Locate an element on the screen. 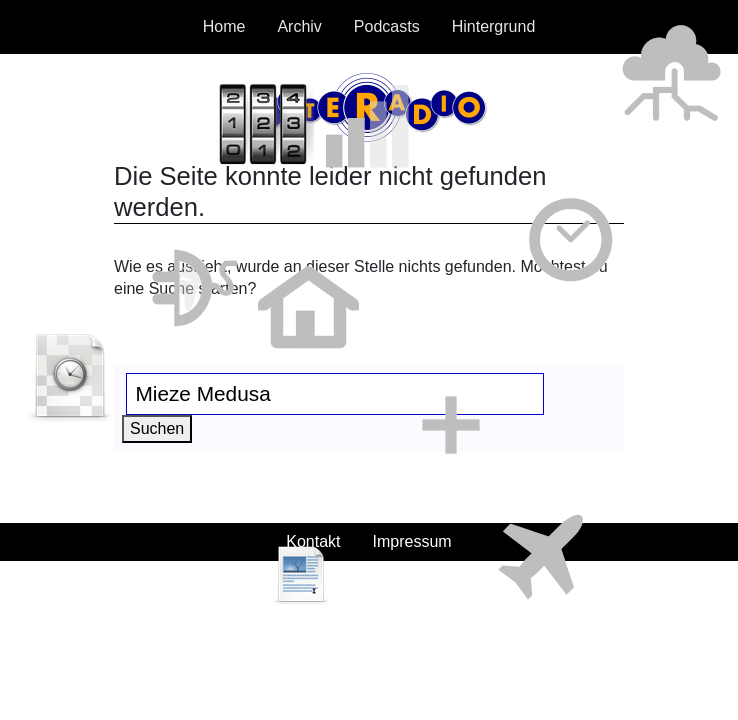 The width and height of the screenshot is (738, 720). navigate to home screen is located at coordinates (308, 310).